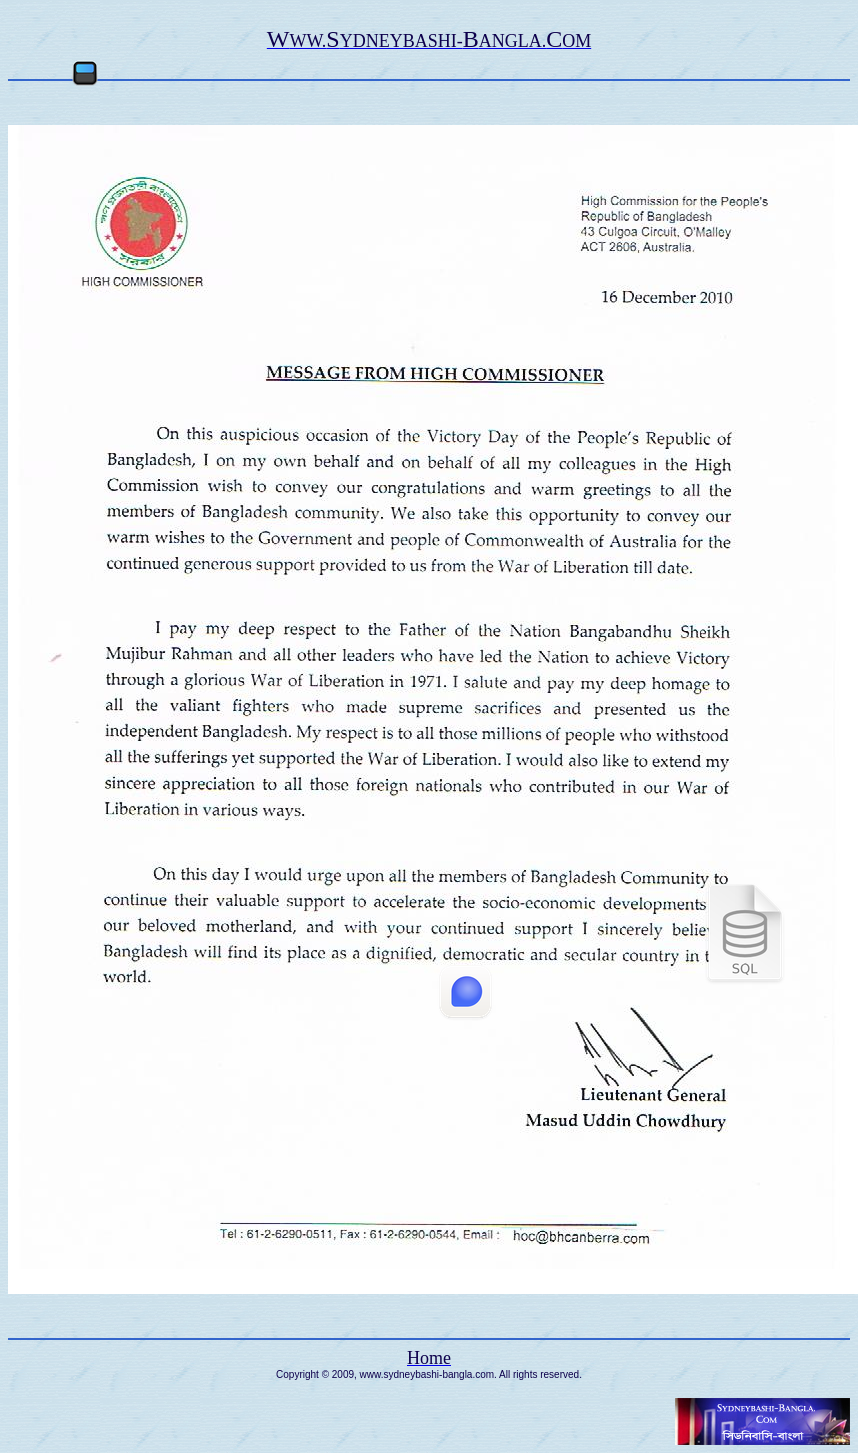  Describe the element at coordinates (745, 934) in the screenshot. I see `an SQL database file` at that location.